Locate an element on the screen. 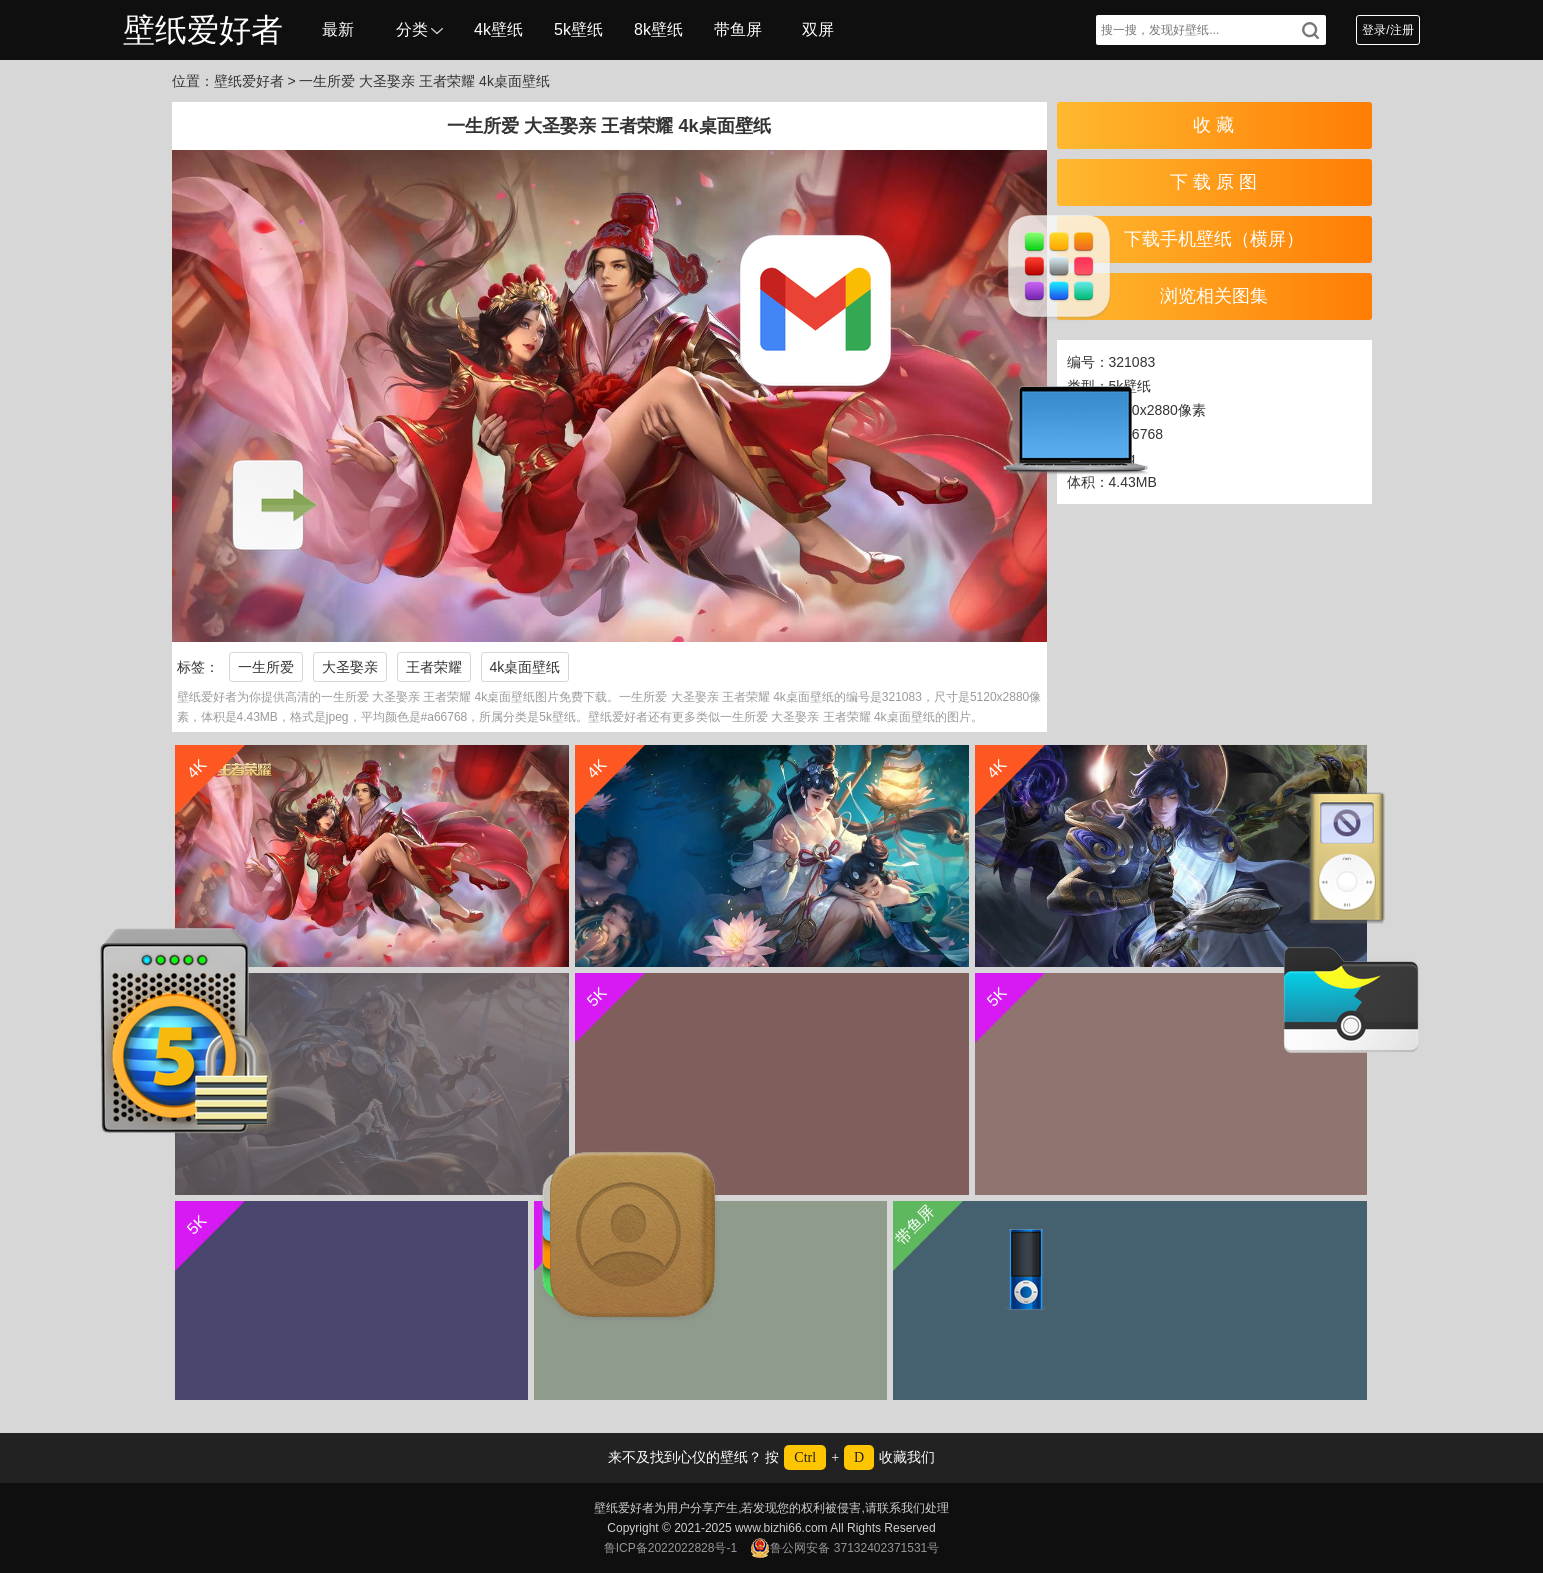  macbook pro 15-inch device icon is located at coordinates (1075, 423).